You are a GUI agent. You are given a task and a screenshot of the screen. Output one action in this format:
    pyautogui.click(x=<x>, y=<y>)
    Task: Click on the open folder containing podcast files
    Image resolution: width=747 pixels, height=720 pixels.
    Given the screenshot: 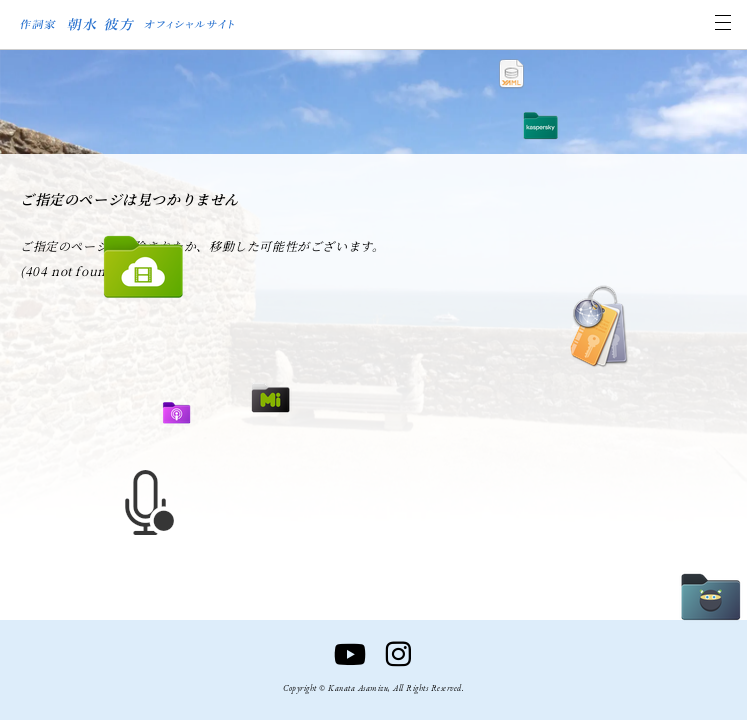 What is the action you would take?
    pyautogui.click(x=176, y=413)
    